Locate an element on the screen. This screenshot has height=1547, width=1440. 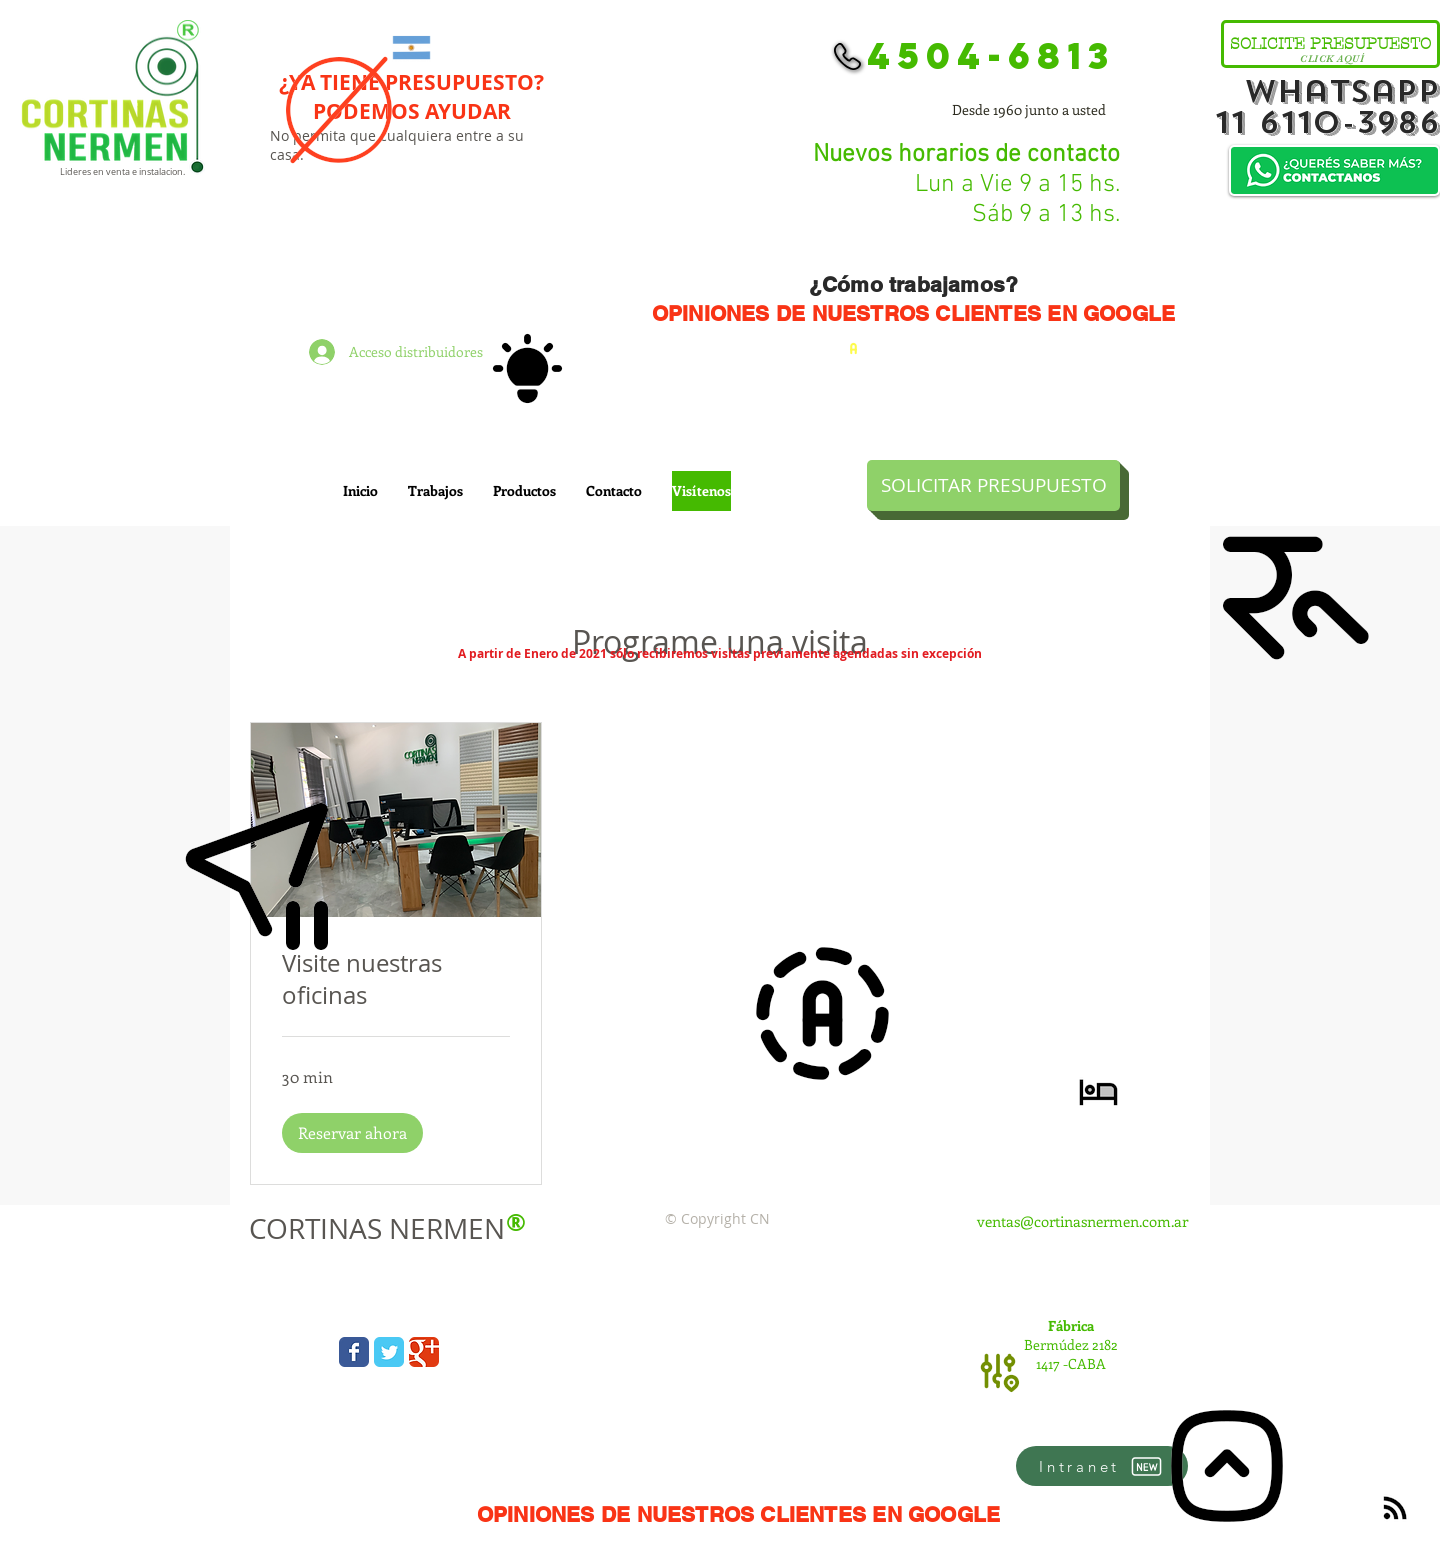
find nearby hotels or accommodations is located at coordinates (1098, 1091).